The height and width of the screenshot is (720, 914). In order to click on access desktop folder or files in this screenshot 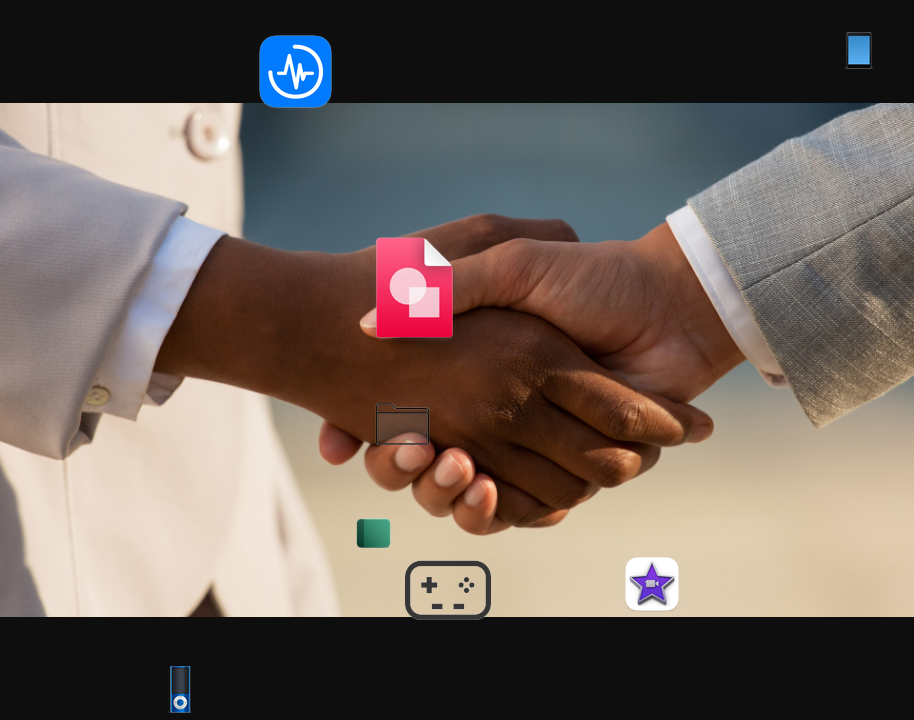, I will do `click(373, 532)`.